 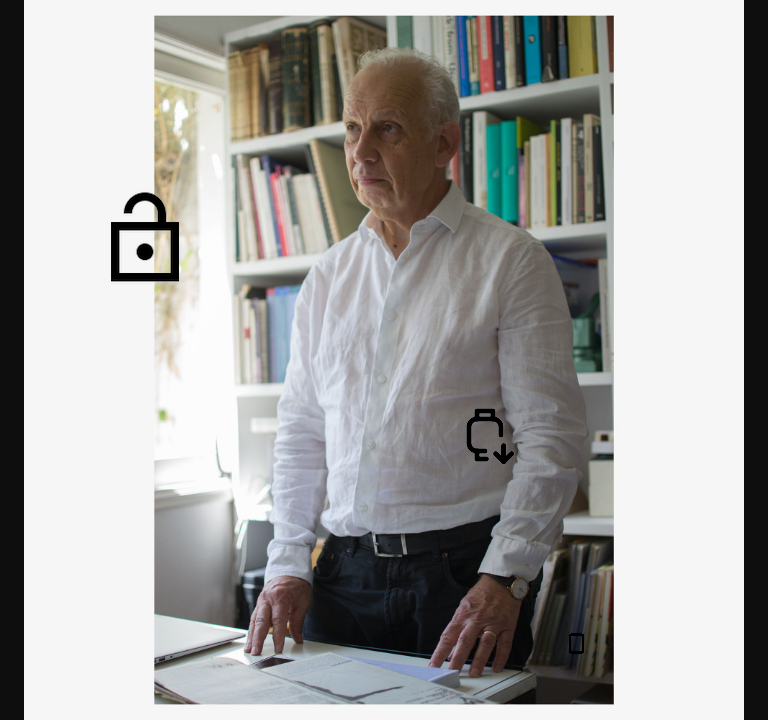 I want to click on unlock a secured item or feature, so click(x=145, y=239).